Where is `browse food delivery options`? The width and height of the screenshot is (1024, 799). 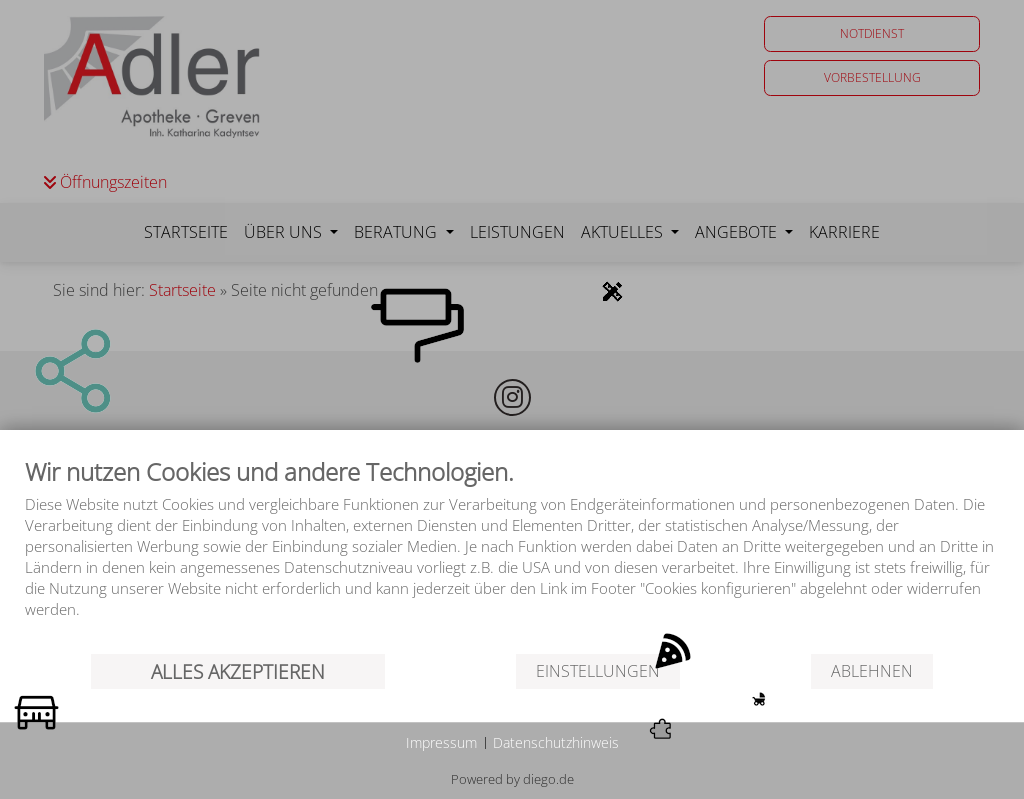
browse food delivery options is located at coordinates (673, 651).